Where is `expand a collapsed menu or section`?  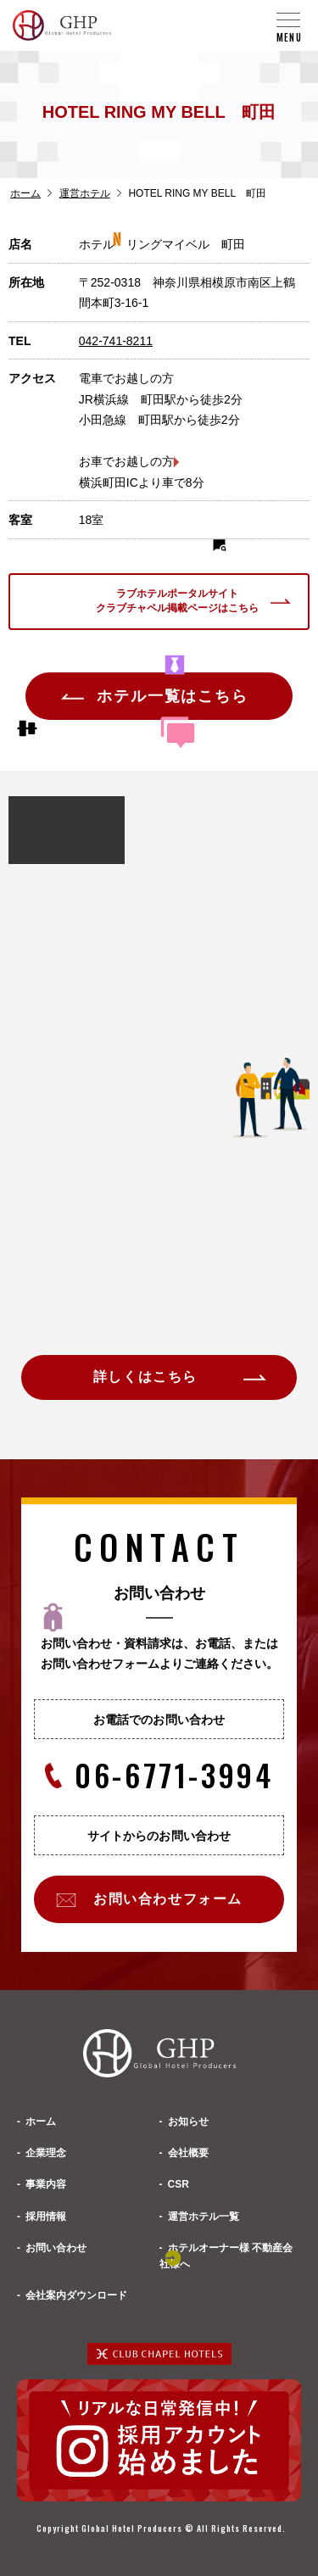 expand a collapsed menu or section is located at coordinates (176, 462).